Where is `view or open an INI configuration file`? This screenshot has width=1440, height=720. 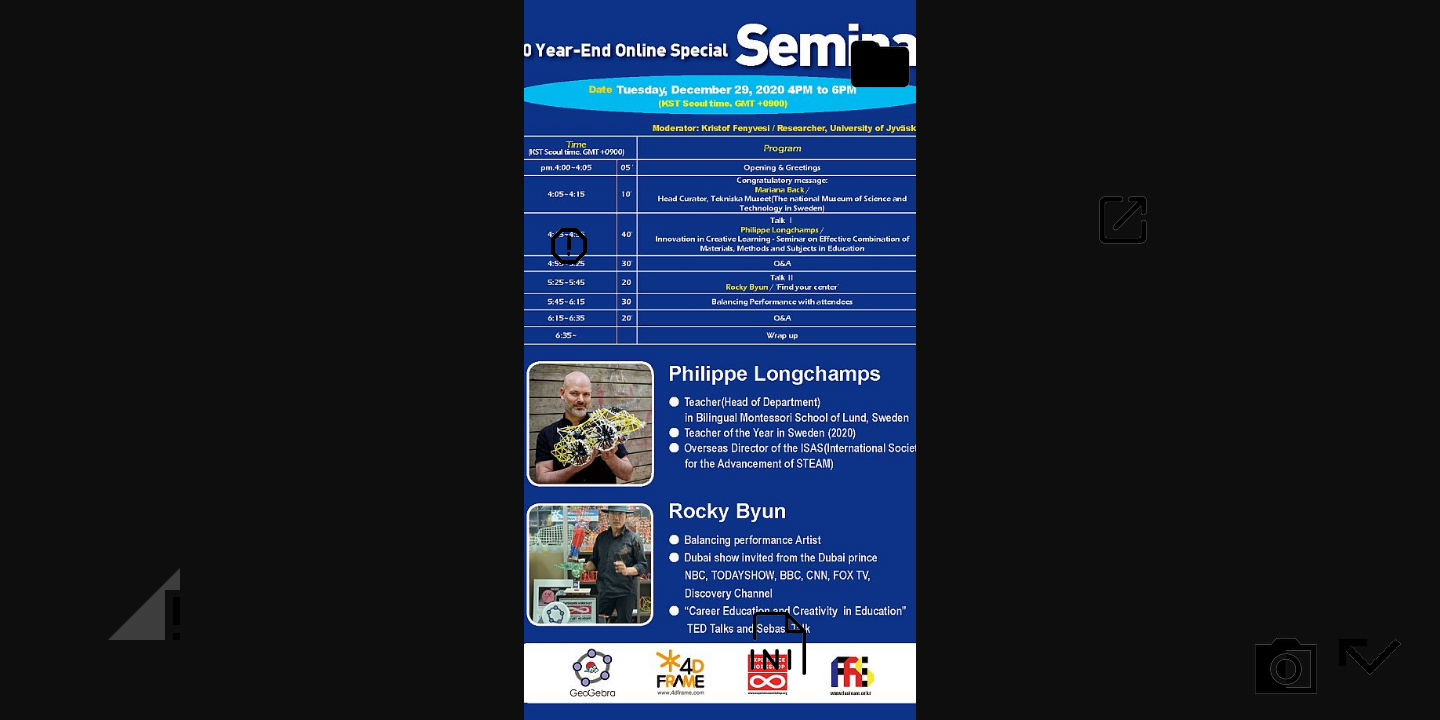
view or open an INI configuration file is located at coordinates (779, 643).